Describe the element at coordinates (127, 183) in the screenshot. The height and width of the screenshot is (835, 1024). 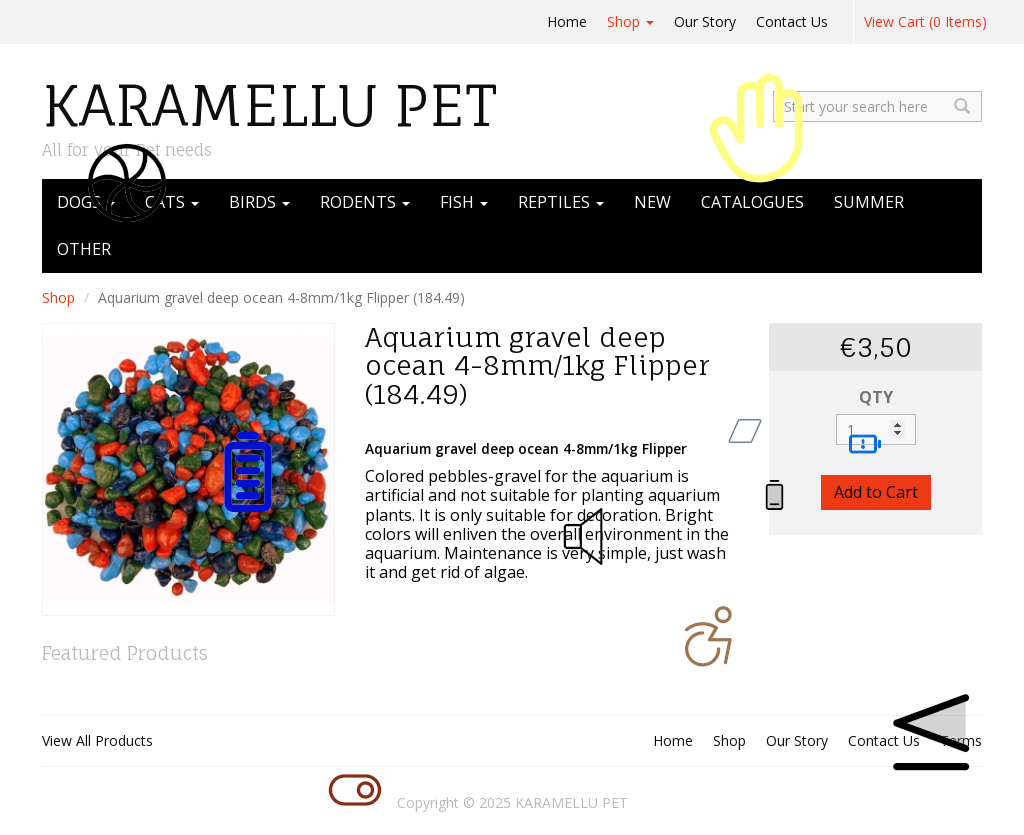
I see `indicates content is loading` at that location.